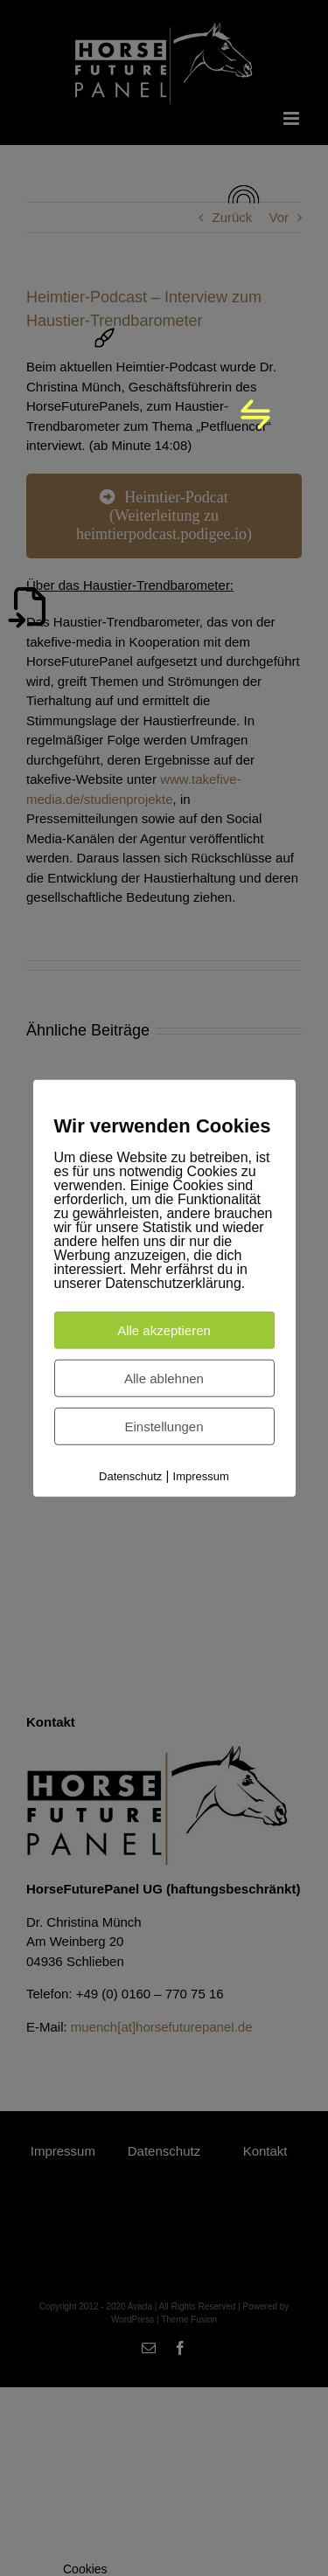 The image size is (328, 2576). Describe the element at coordinates (104, 337) in the screenshot. I see `access drawing or painting tools` at that location.